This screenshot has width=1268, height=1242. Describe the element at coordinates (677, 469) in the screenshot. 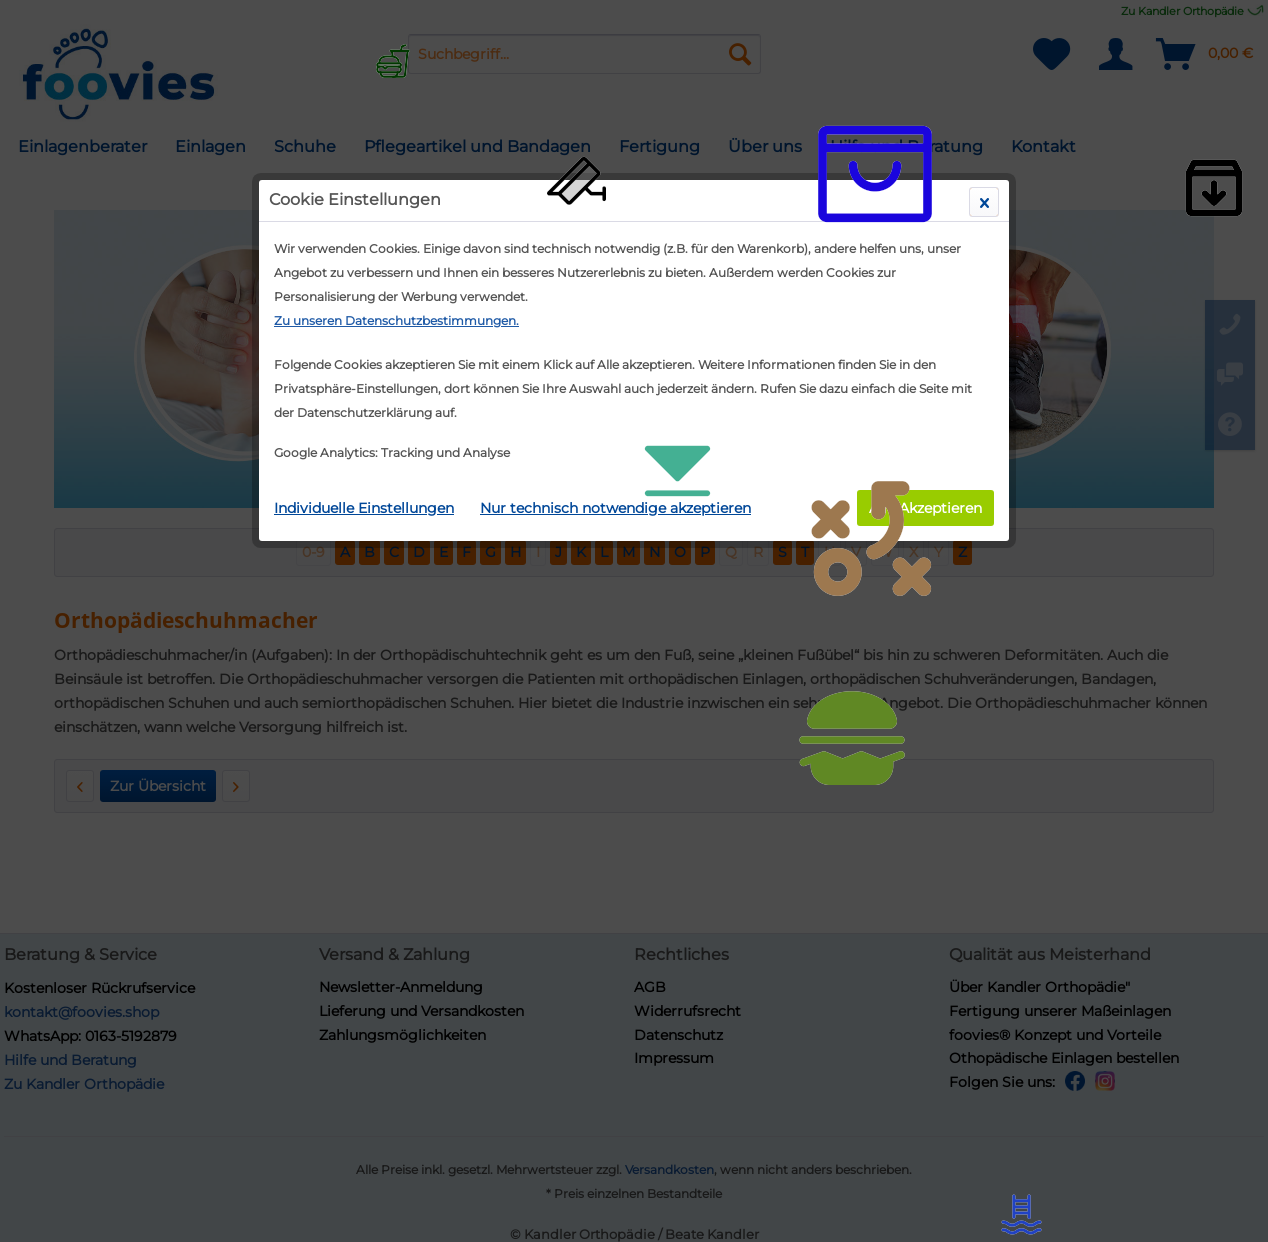

I see `scroll to bottom of page or content` at that location.